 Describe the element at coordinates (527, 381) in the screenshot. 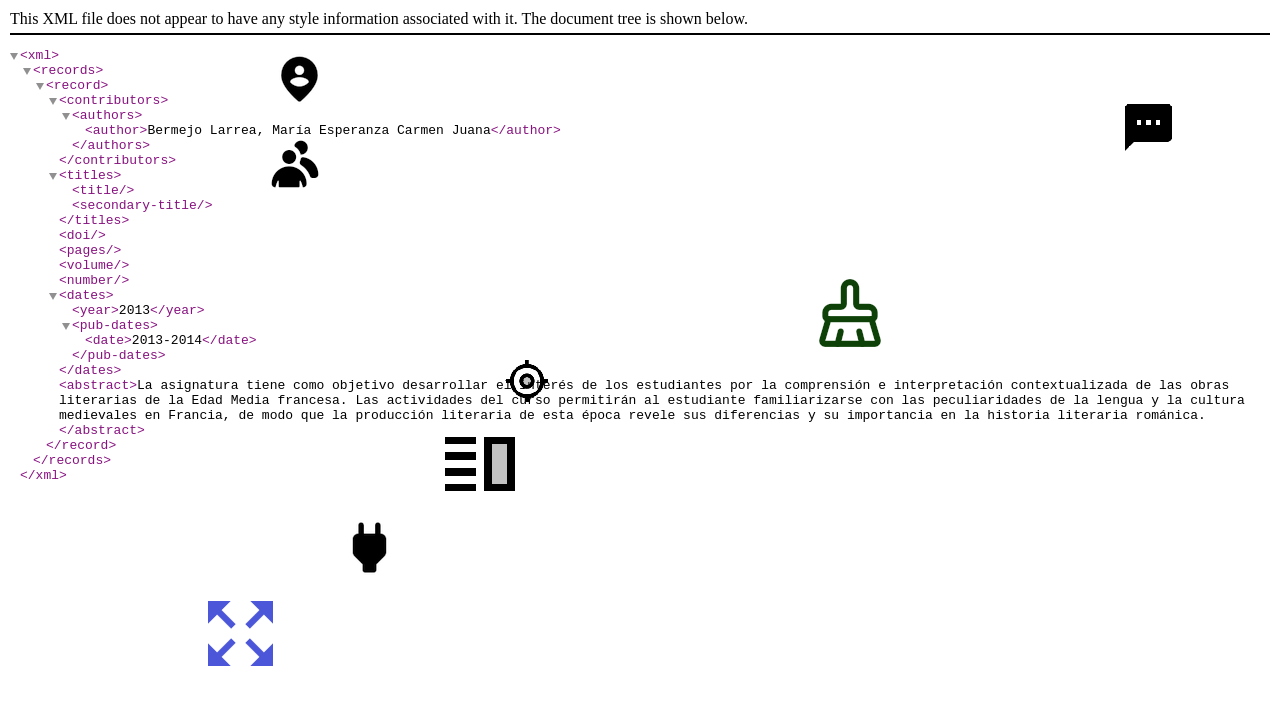

I see `indicates GPS location is locked and active` at that location.